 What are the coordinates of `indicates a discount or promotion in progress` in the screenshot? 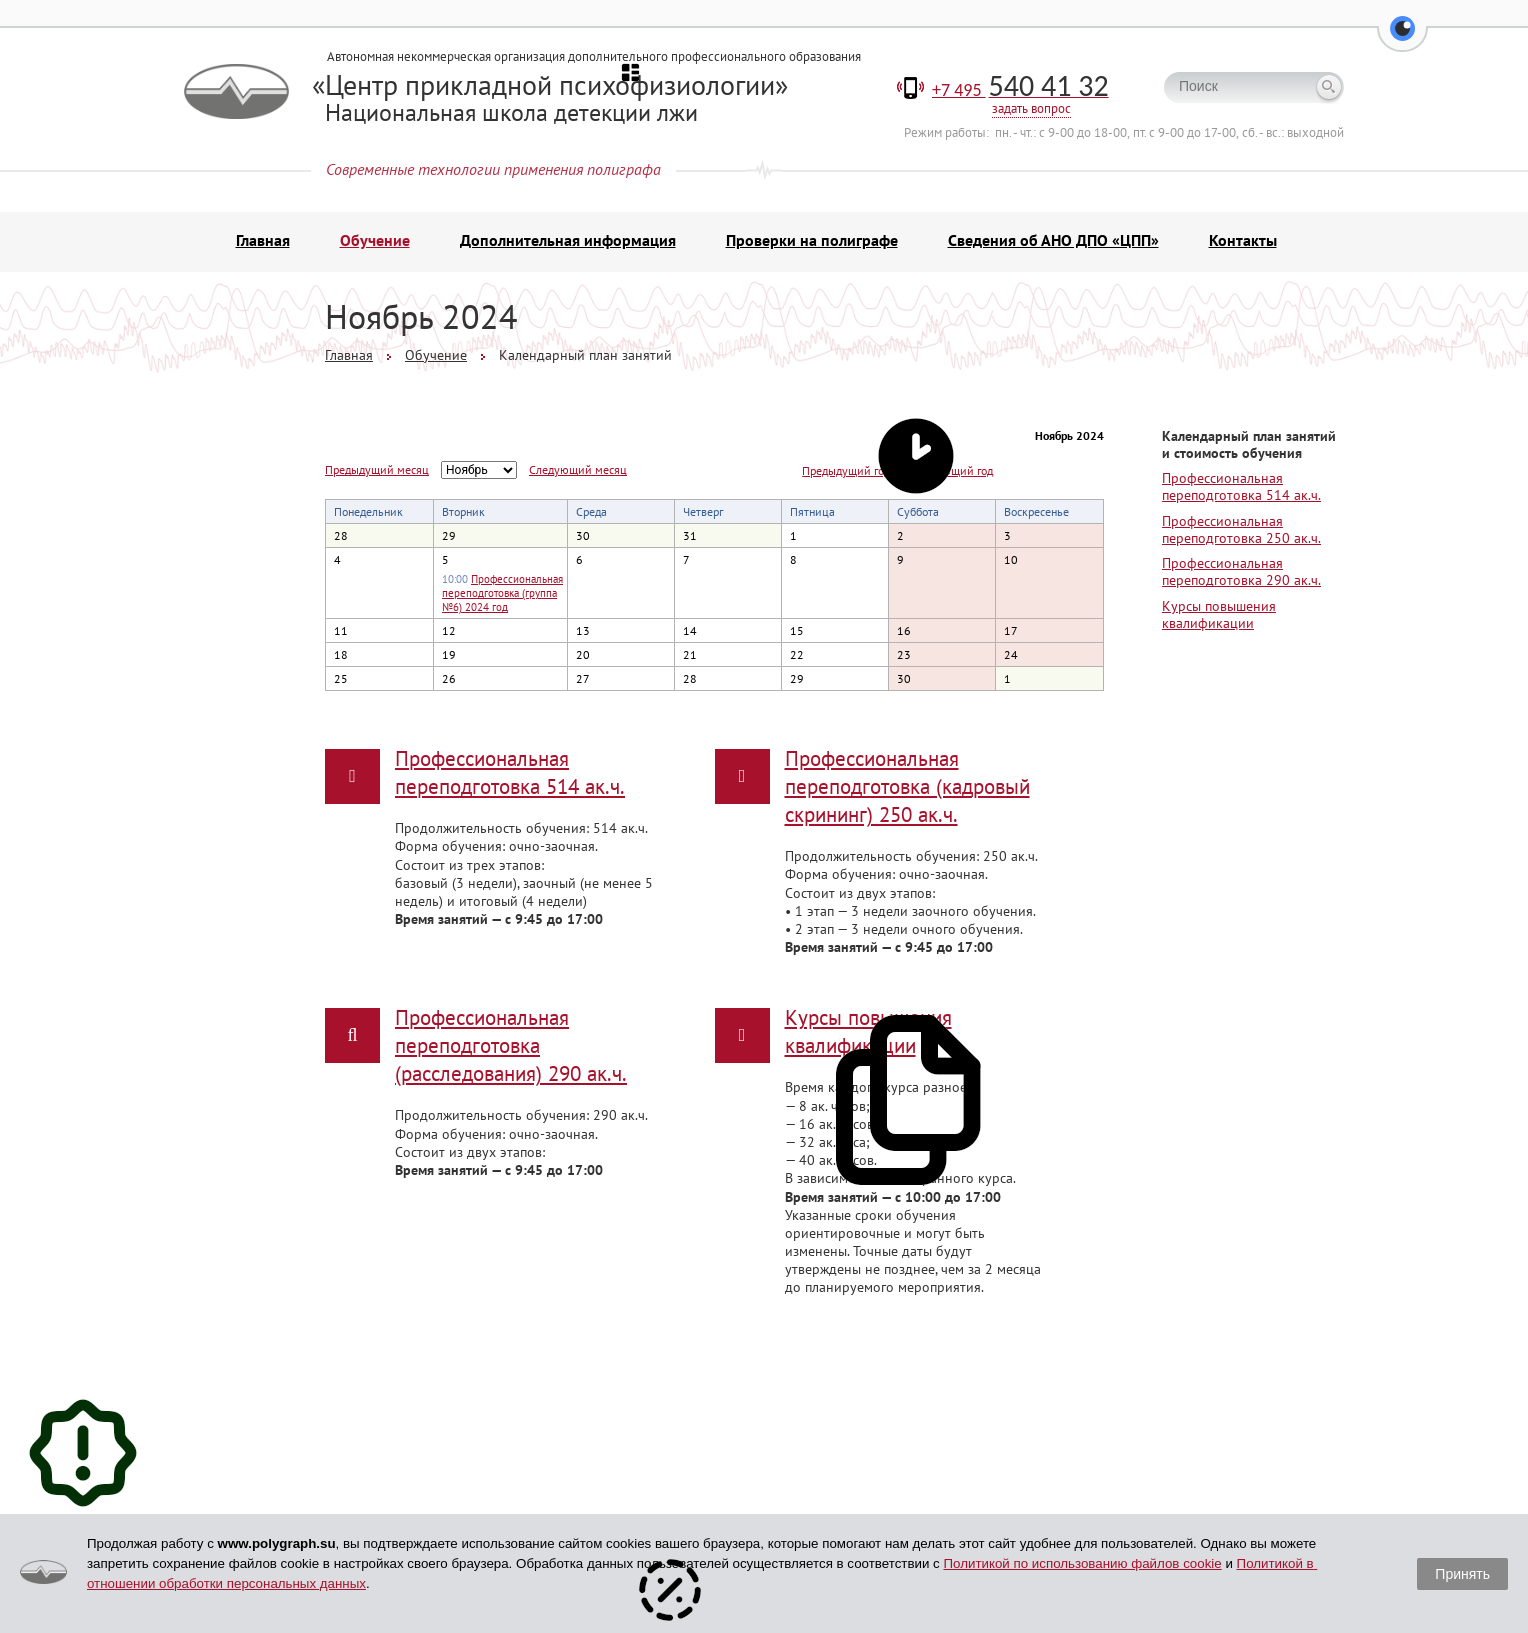 It's located at (670, 1590).